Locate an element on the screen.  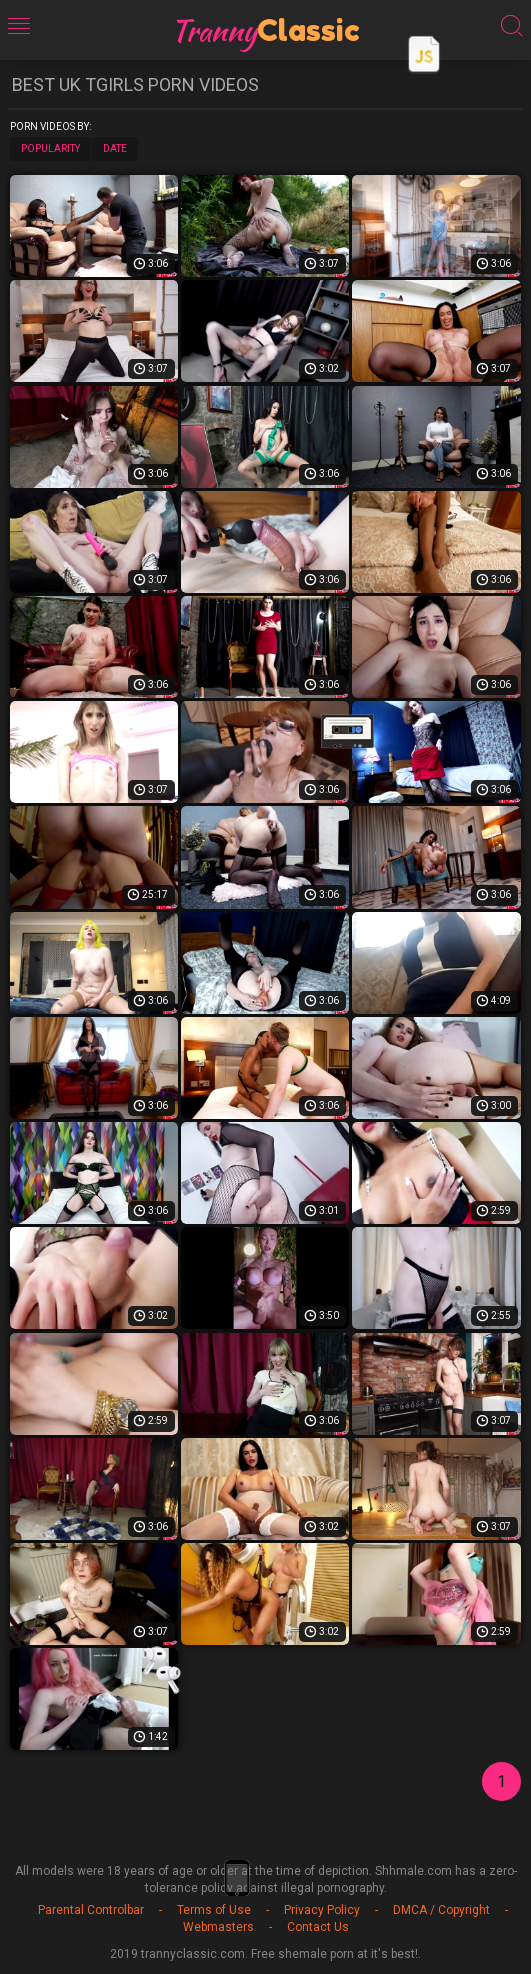
indicates terminal session recording is active is located at coordinates (347, 731).